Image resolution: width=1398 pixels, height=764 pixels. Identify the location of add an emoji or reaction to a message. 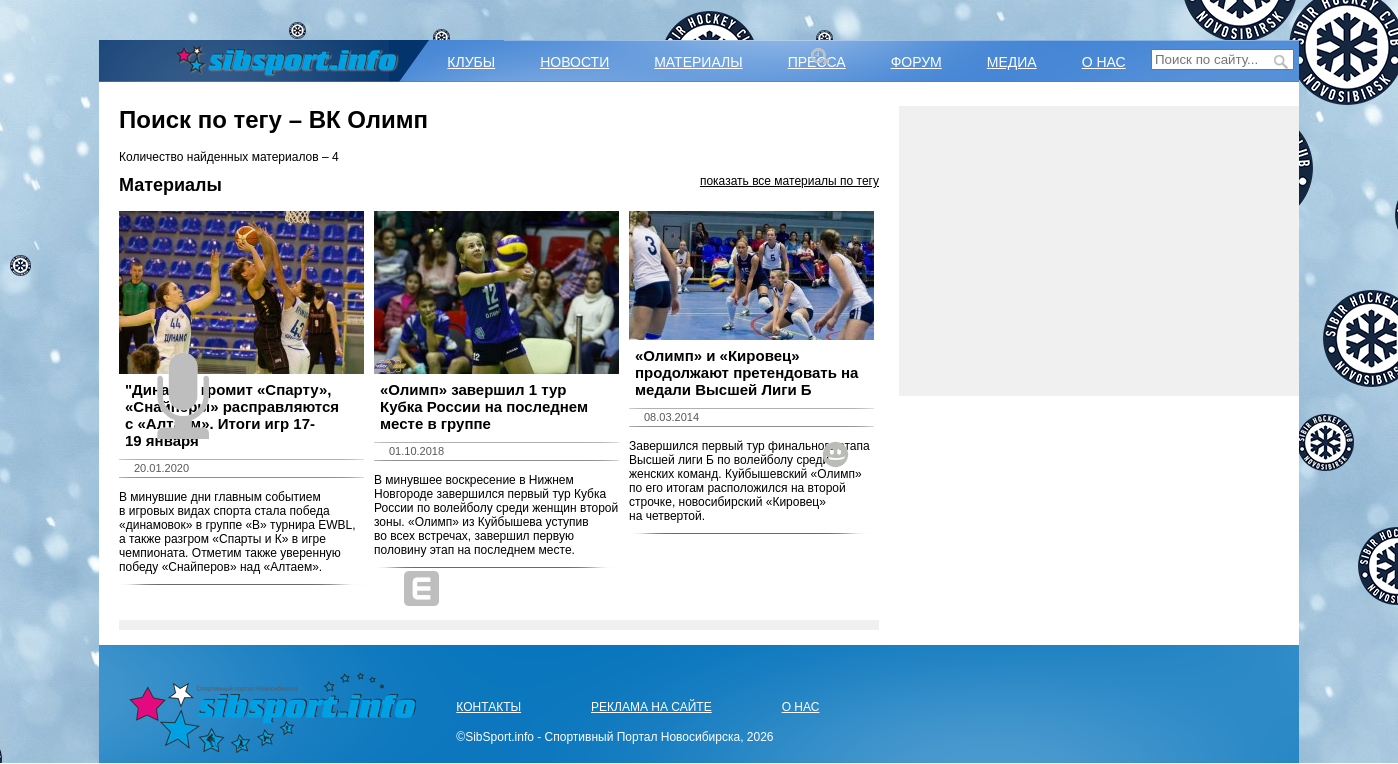
(835, 454).